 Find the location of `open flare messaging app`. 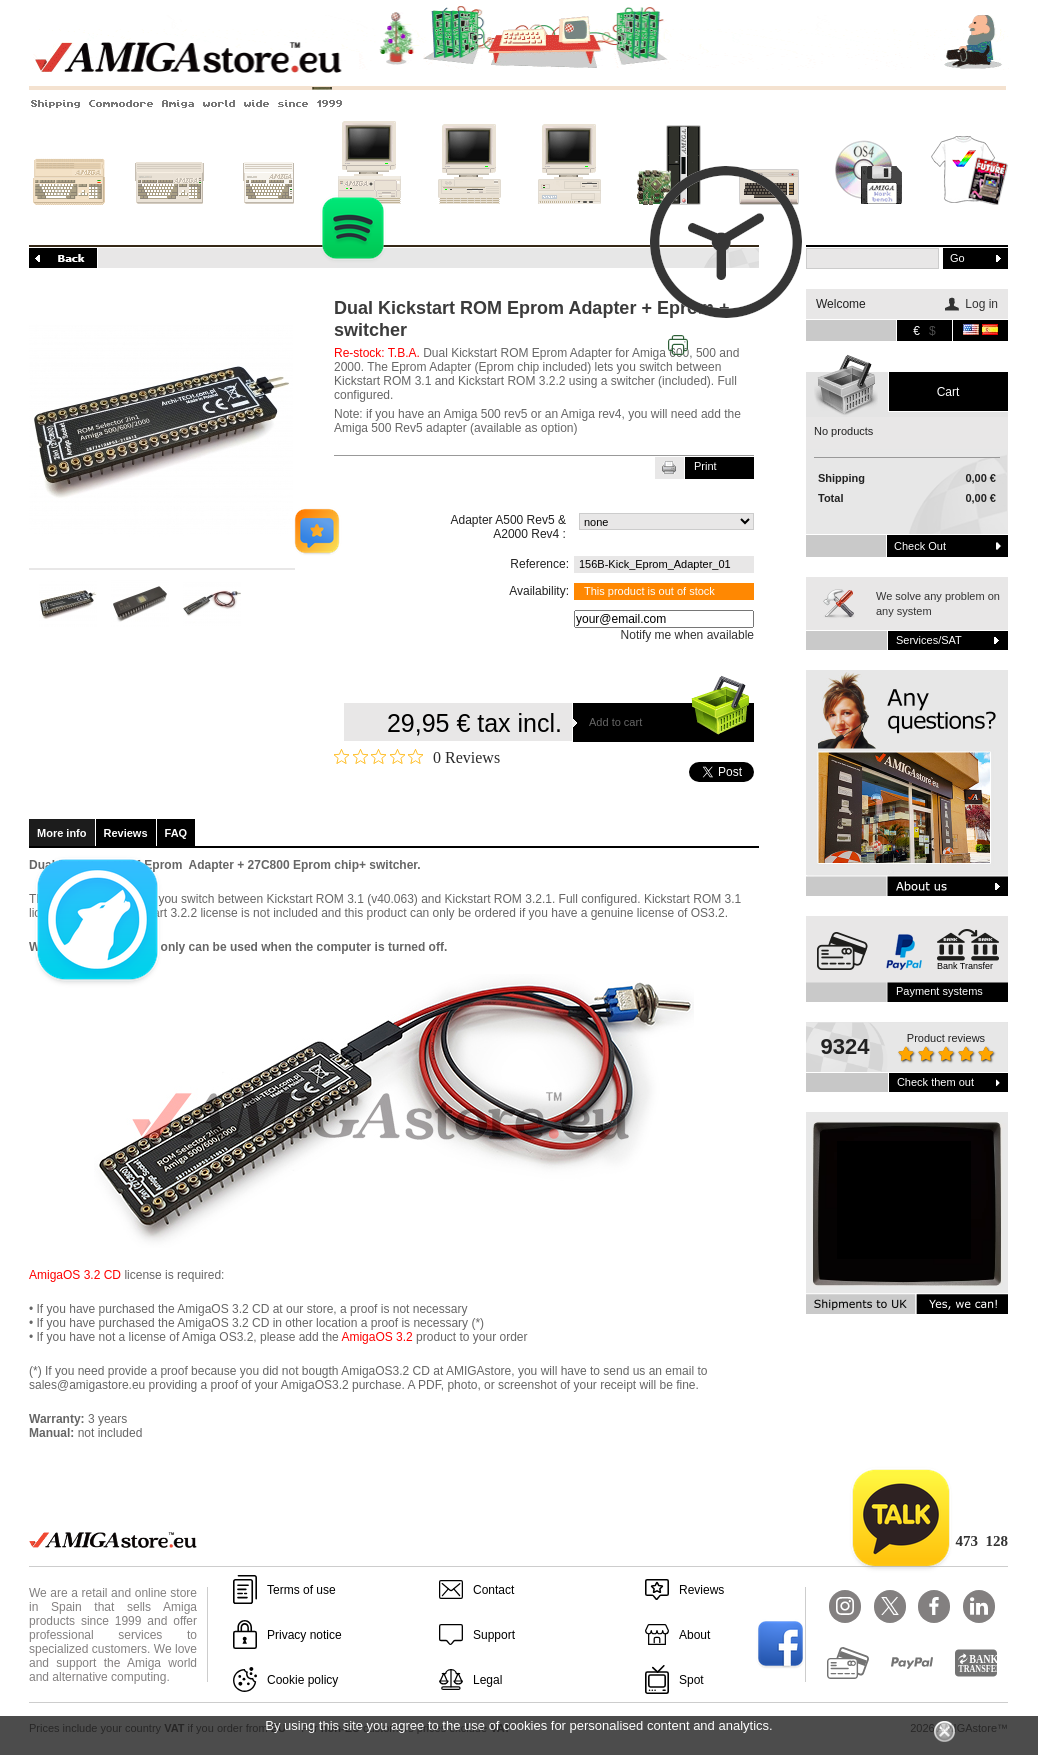

open flare messaging app is located at coordinates (317, 531).